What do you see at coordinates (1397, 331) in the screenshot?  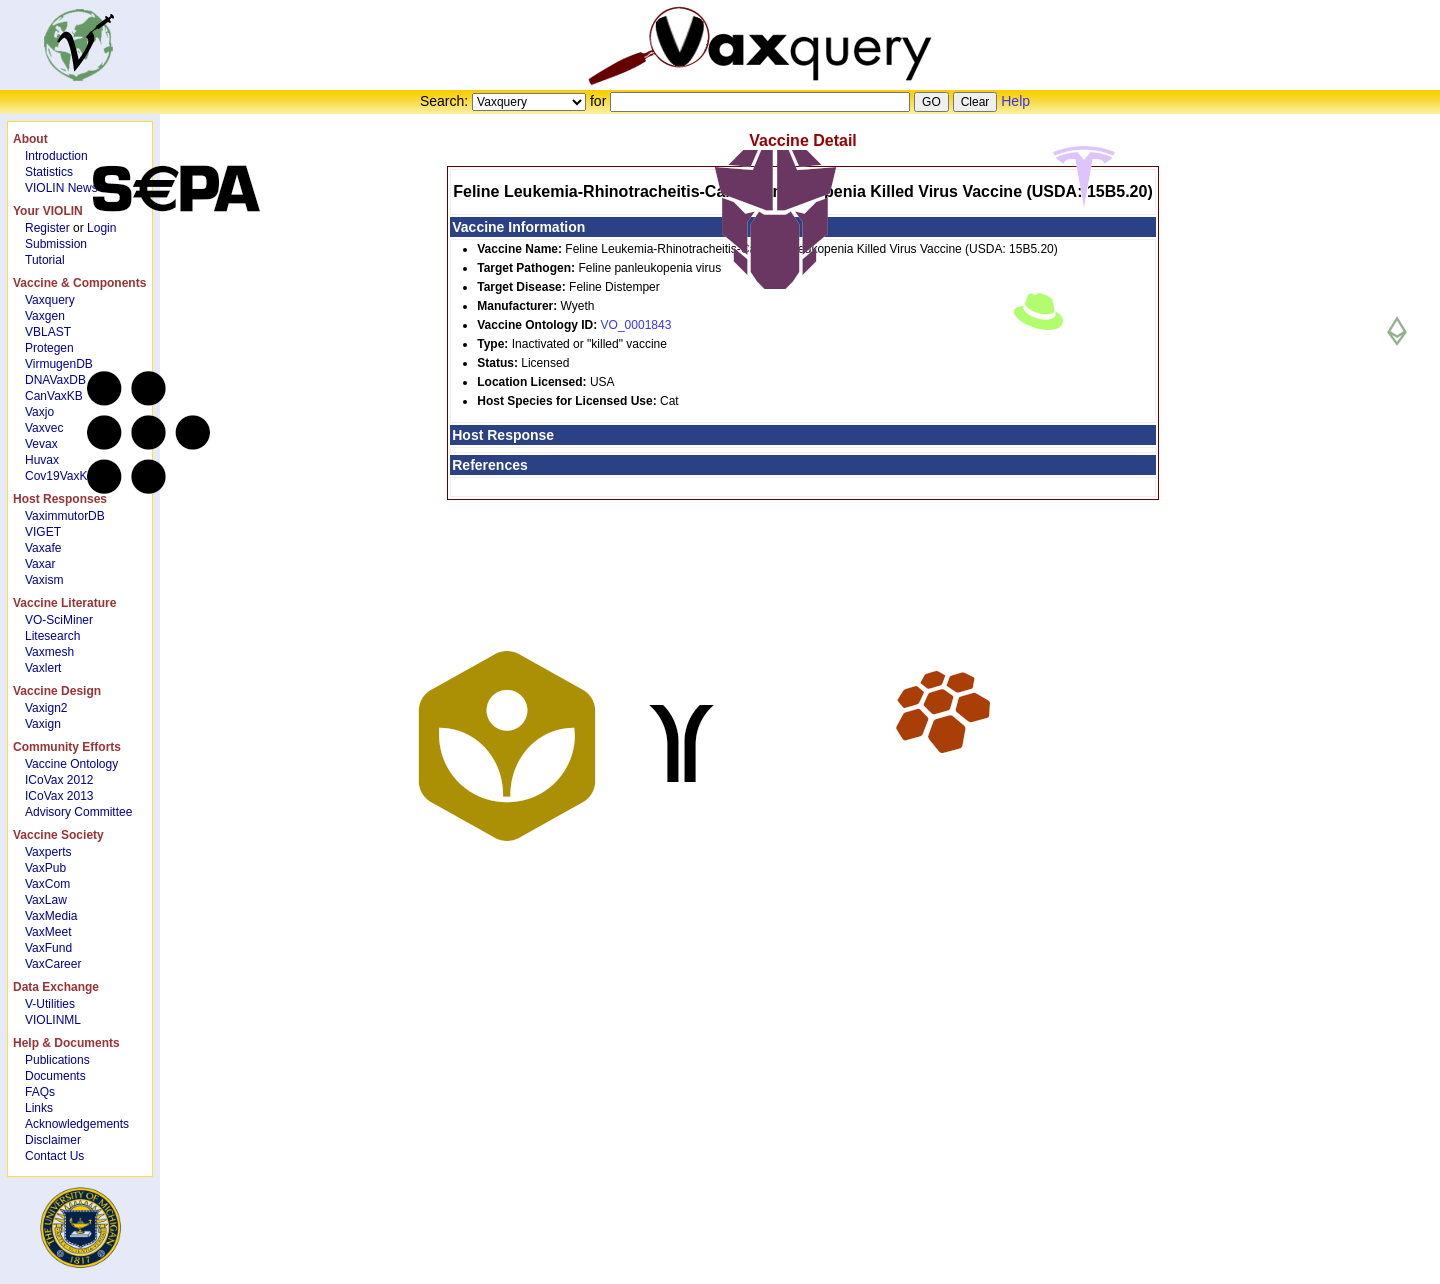 I see `view ethereum wallet balance` at bounding box center [1397, 331].